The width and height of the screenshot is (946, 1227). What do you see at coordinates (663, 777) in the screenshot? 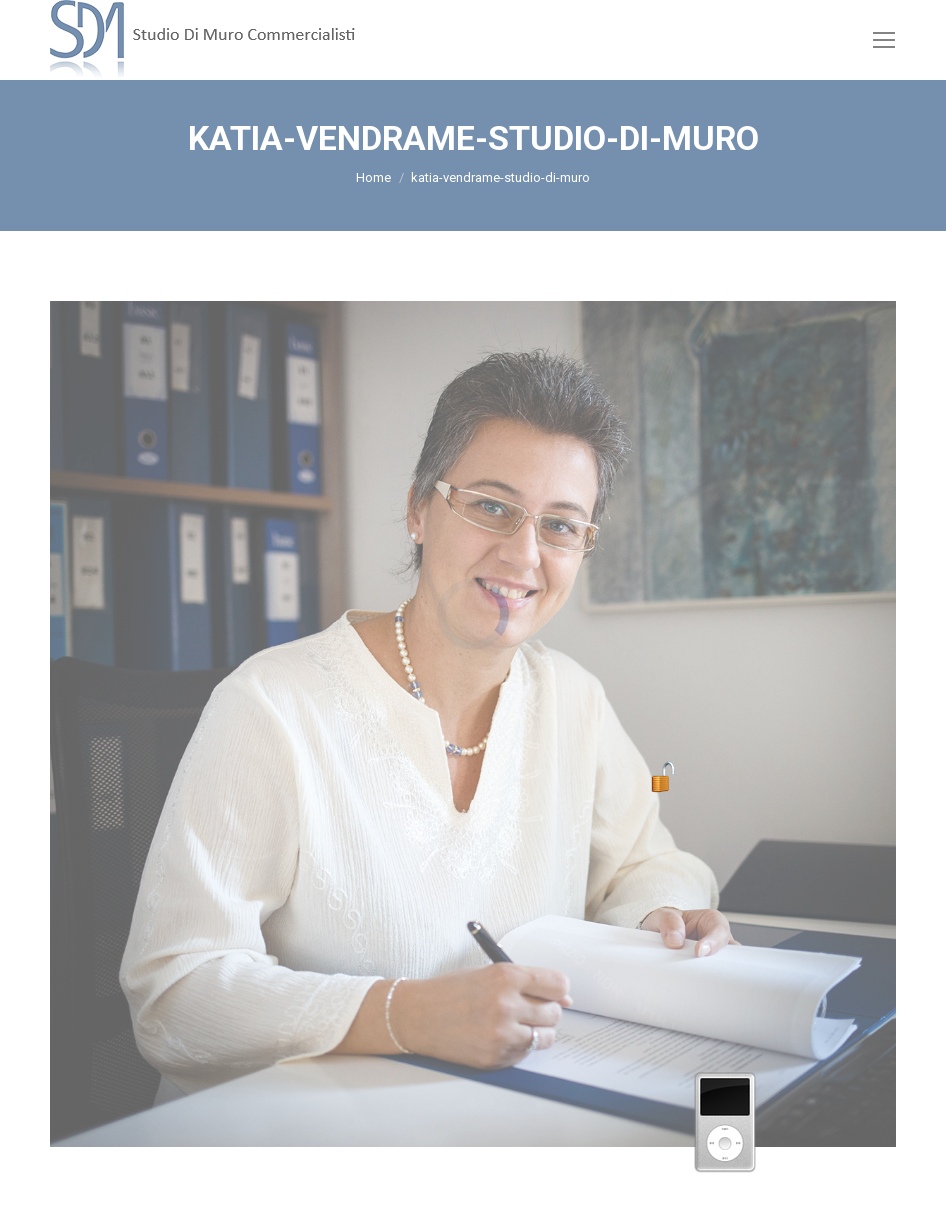
I see `indicates an unlocked or unsecured item` at bounding box center [663, 777].